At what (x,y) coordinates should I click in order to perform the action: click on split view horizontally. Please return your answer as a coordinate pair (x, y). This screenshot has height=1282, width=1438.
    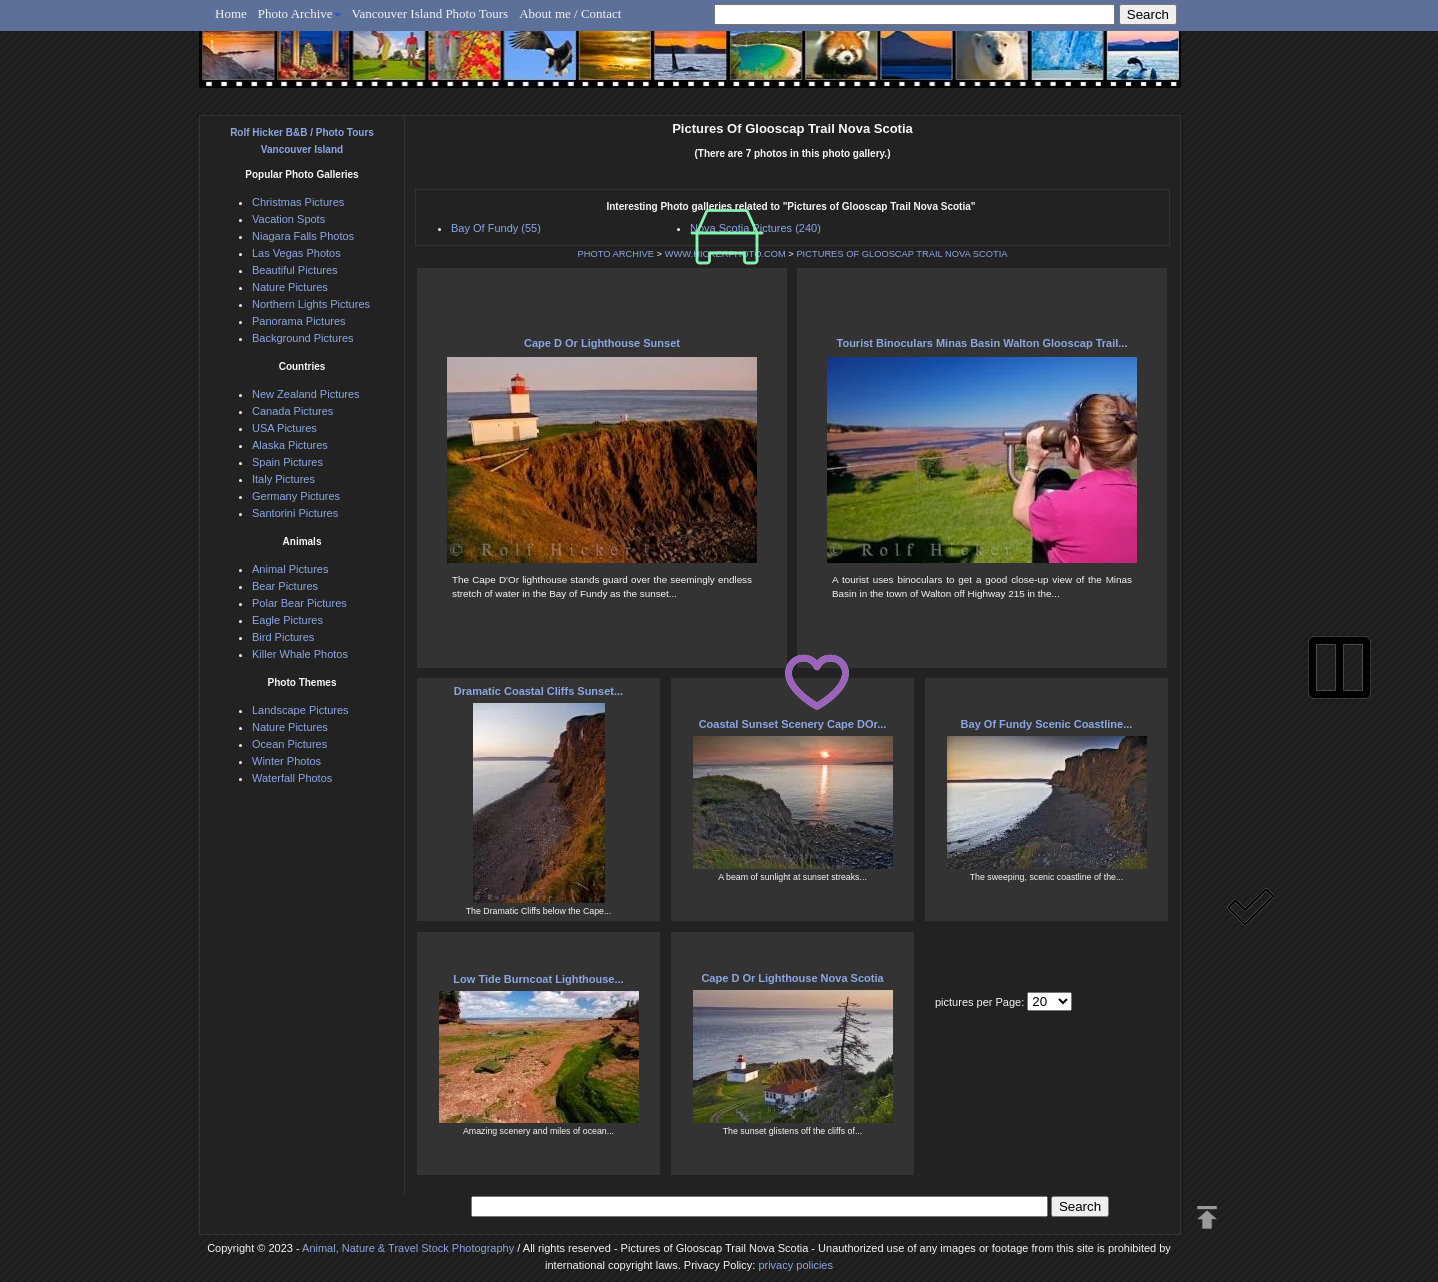
    Looking at the image, I should click on (1339, 667).